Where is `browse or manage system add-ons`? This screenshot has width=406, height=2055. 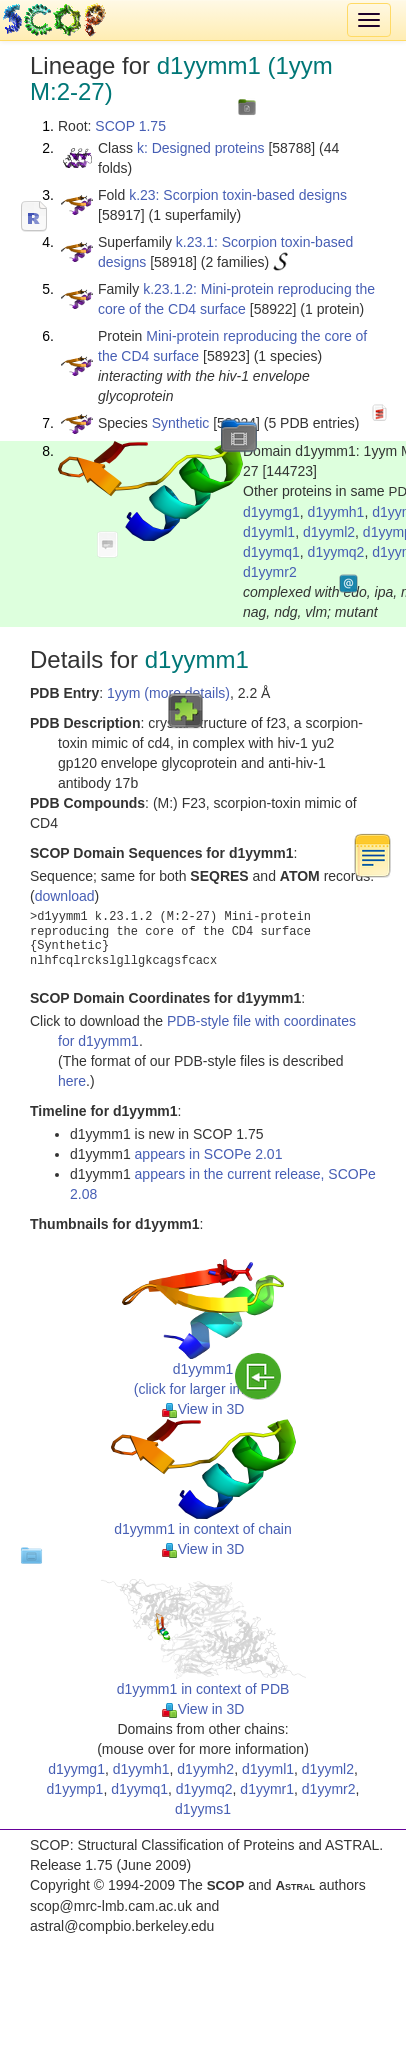 browse or manage system add-ons is located at coordinates (185, 710).